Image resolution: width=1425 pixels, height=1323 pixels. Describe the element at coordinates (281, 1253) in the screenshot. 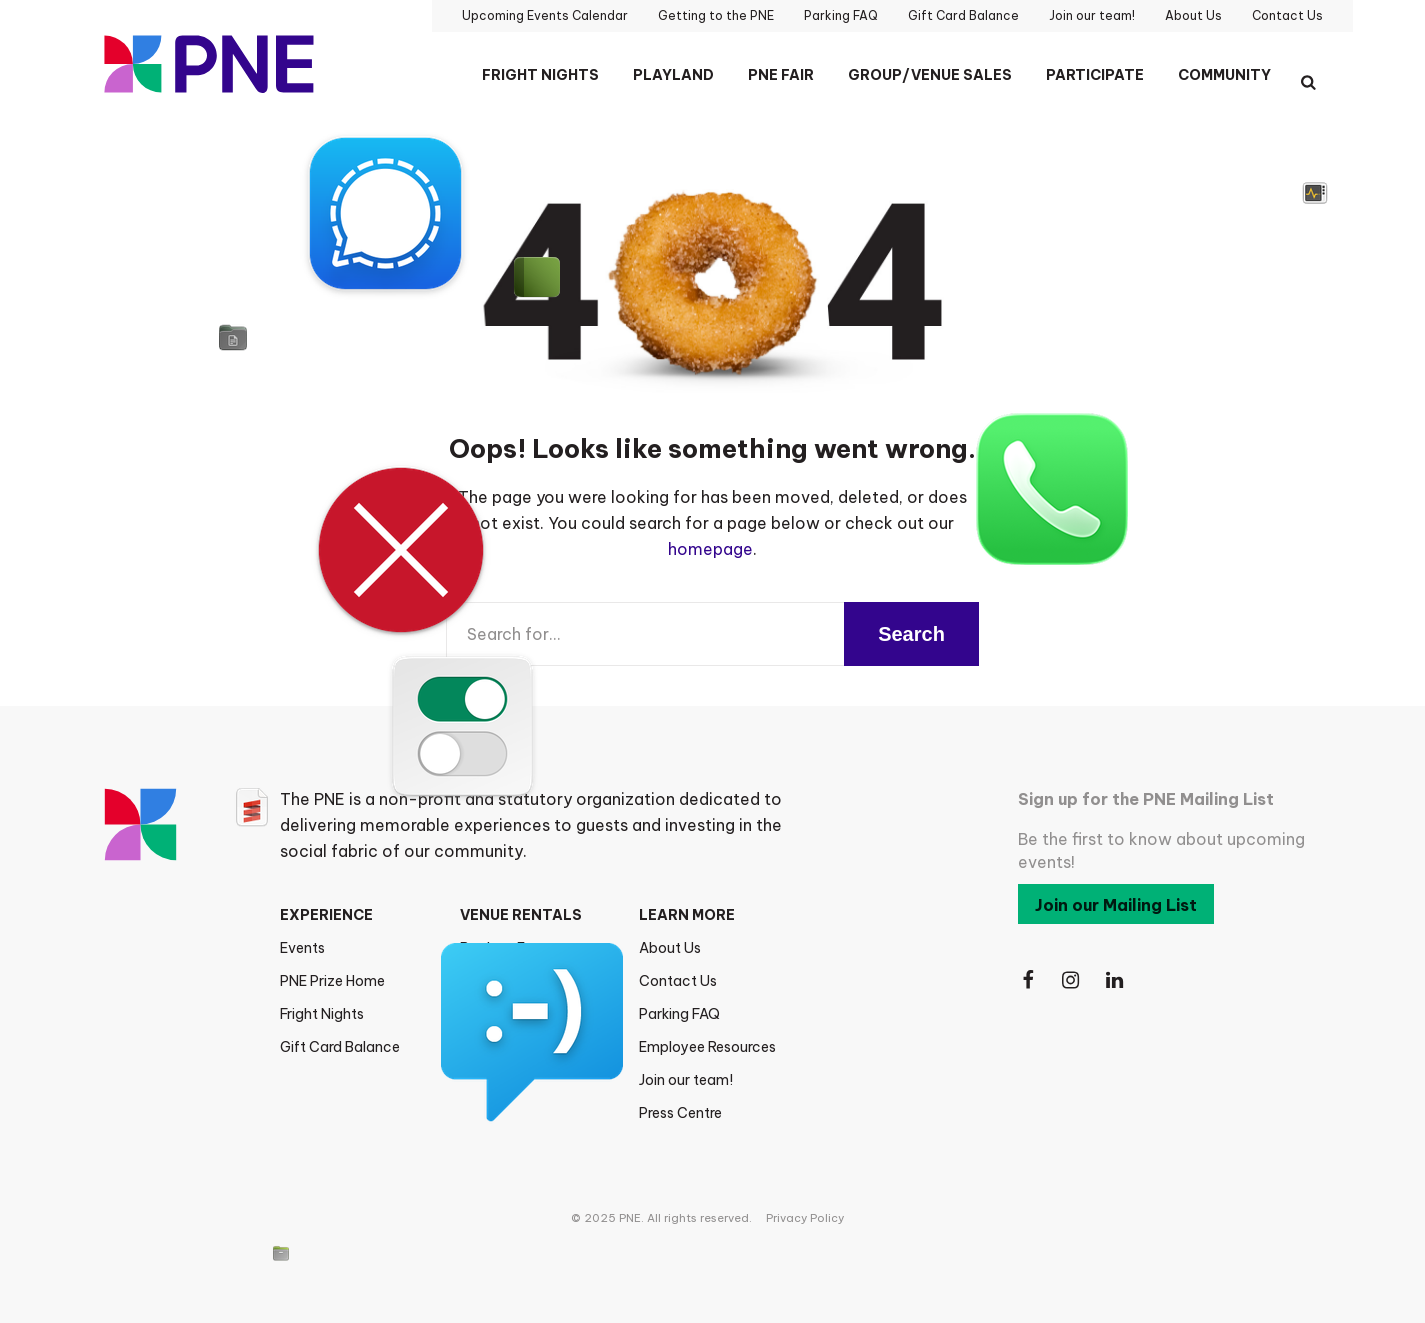

I see `open the file manager application` at that location.